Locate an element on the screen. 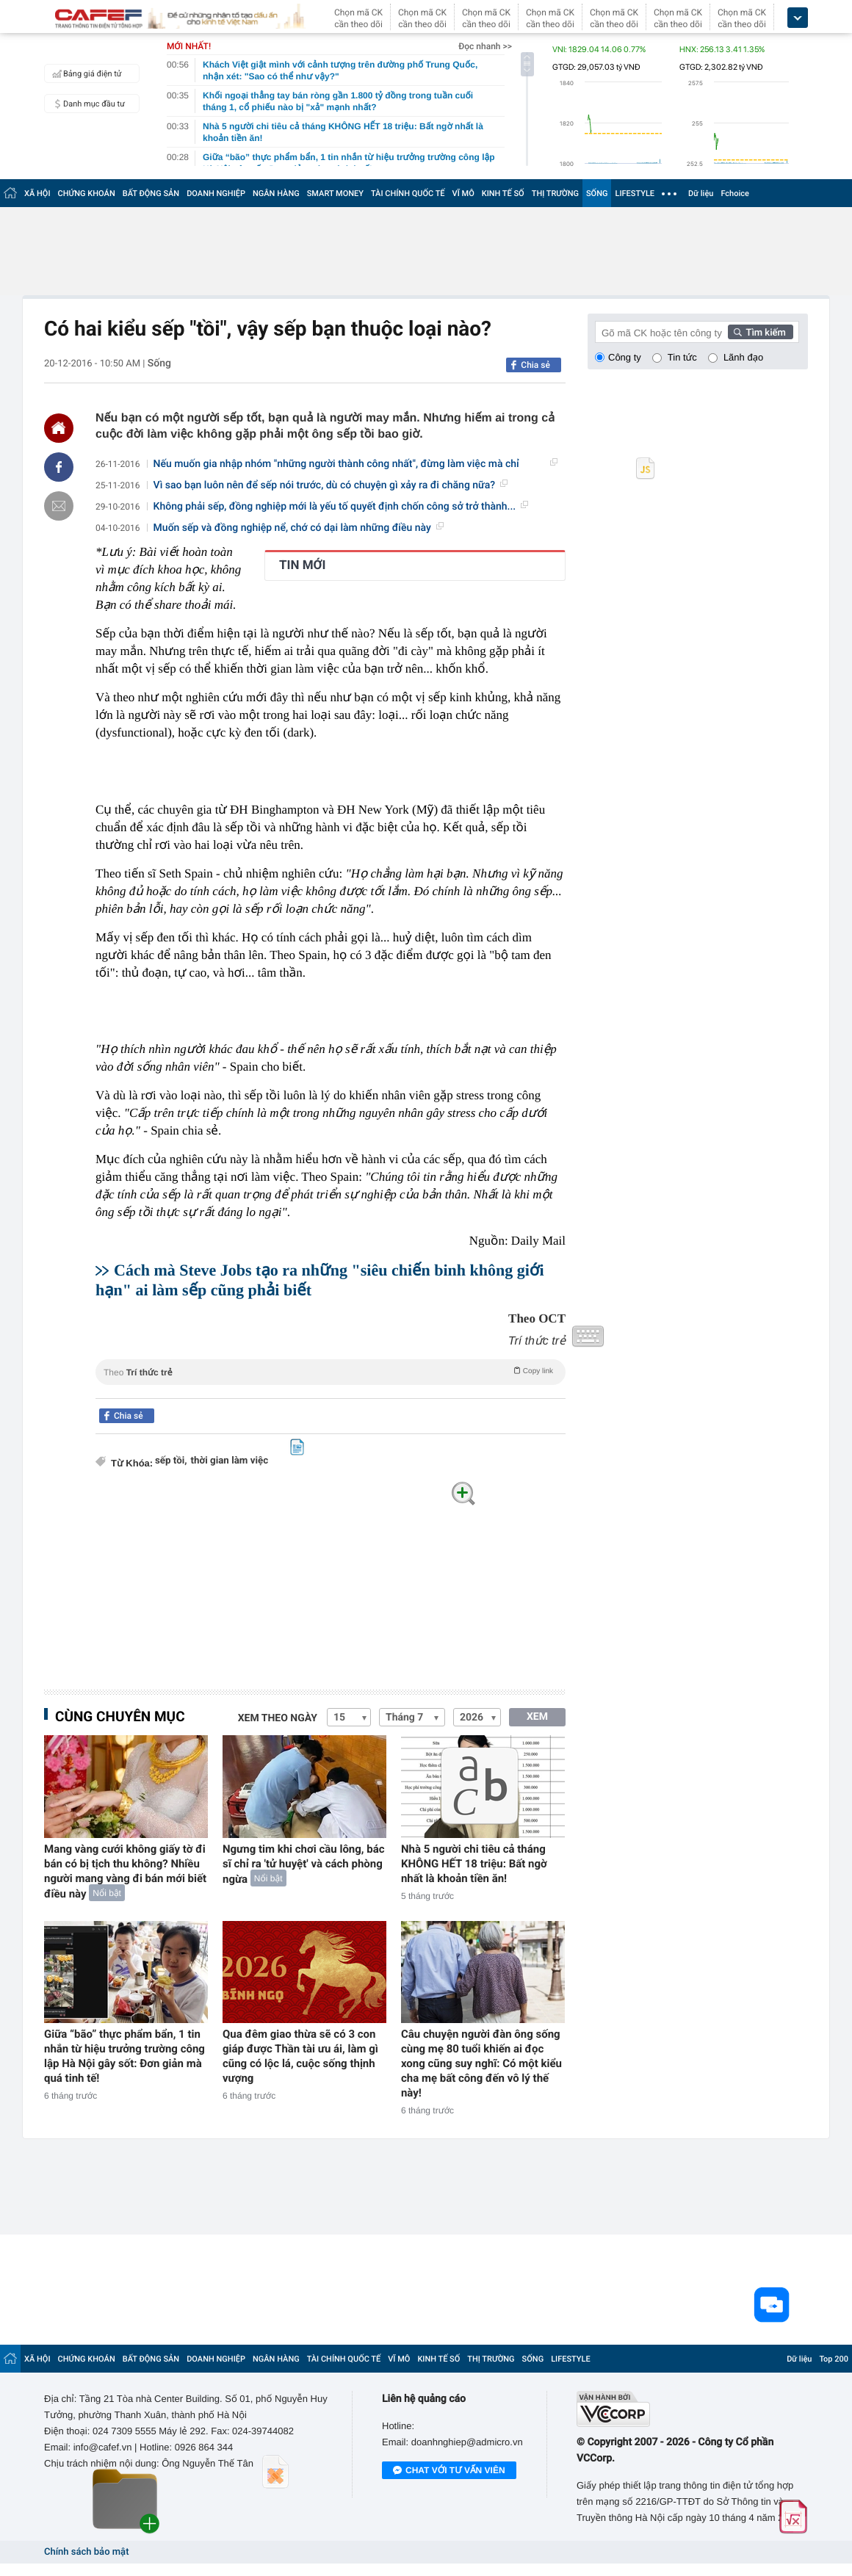 The width and height of the screenshot is (852, 2576). create a new folder is located at coordinates (125, 2499).